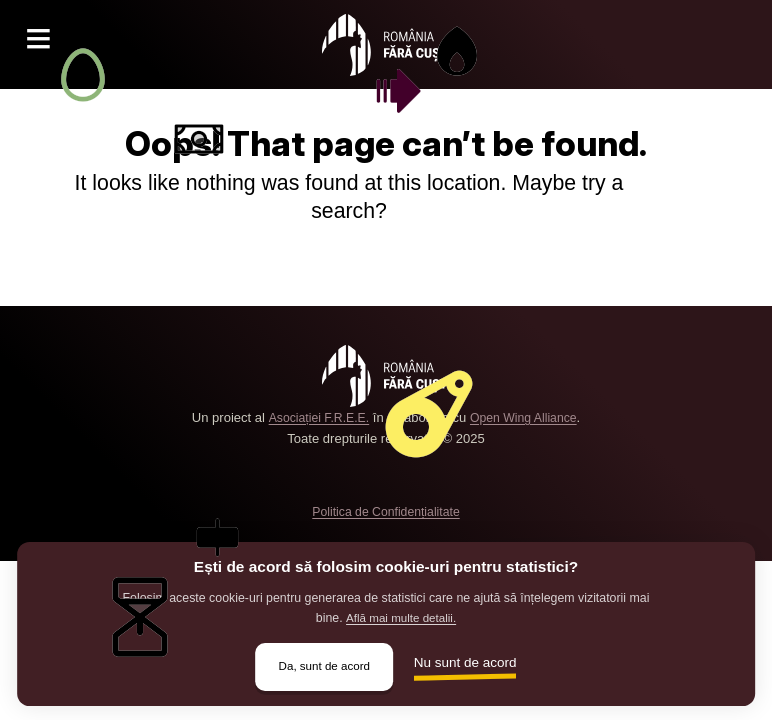  What do you see at coordinates (83, 75) in the screenshot?
I see `indicates breakfast or food-related content` at bounding box center [83, 75].